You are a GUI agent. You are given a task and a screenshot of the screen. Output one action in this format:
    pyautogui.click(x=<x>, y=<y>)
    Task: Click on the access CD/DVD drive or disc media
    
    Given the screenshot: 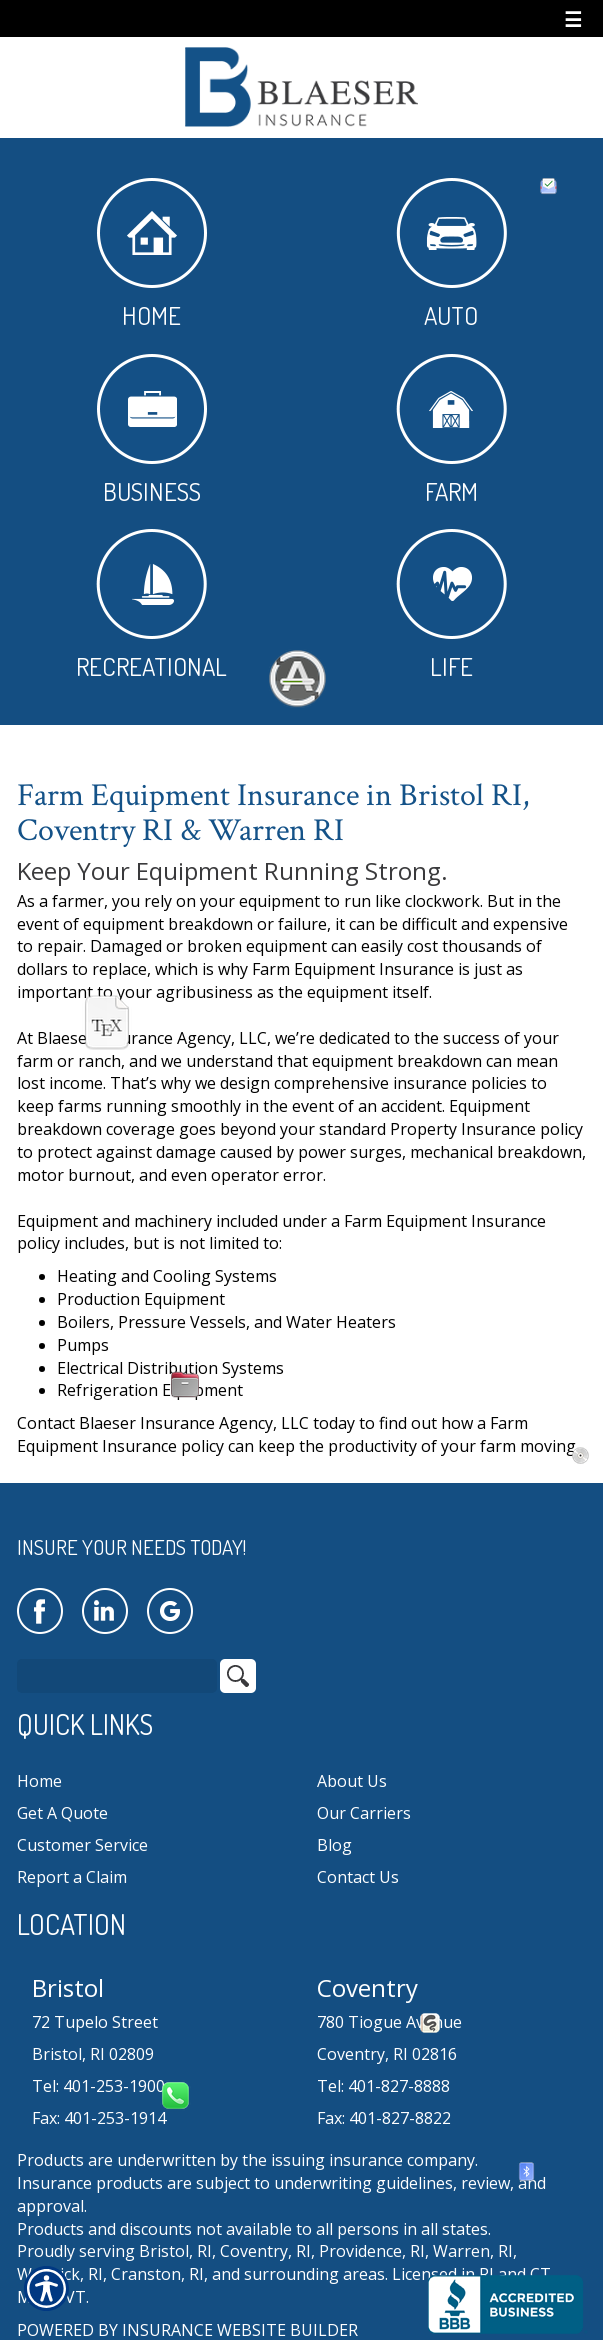 What is the action you would take?
    pyautogui.click(x=580, y=1455)
    